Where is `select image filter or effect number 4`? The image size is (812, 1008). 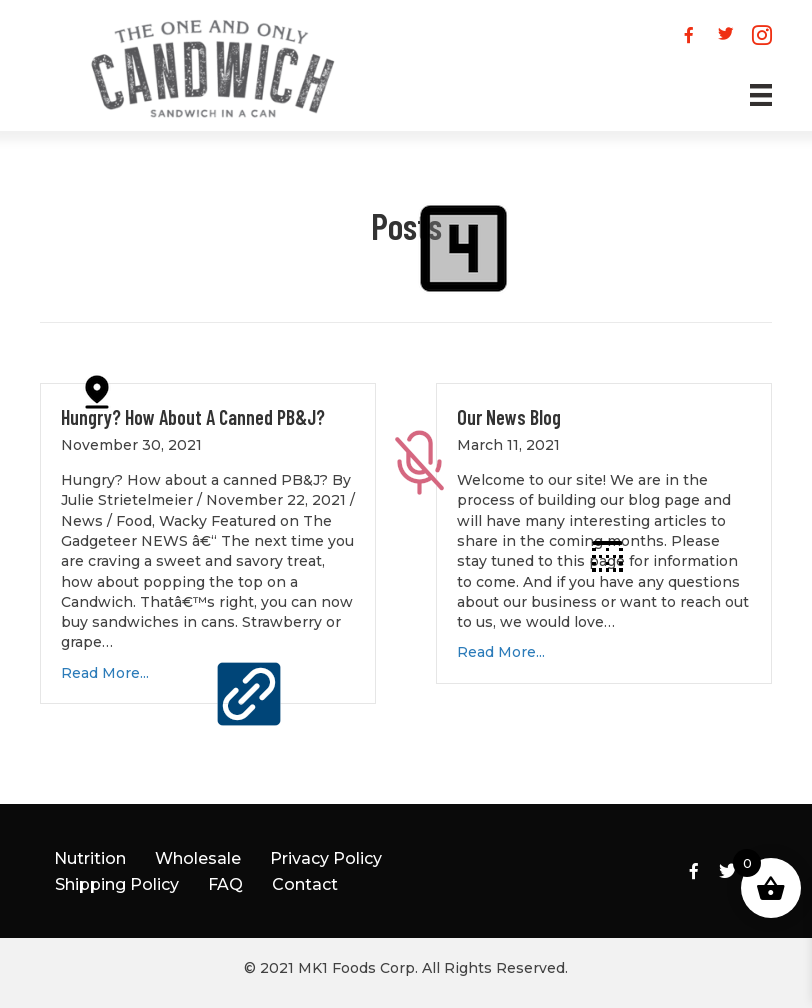
select image filter or effect number 4 is located at coordinates (463, 248).